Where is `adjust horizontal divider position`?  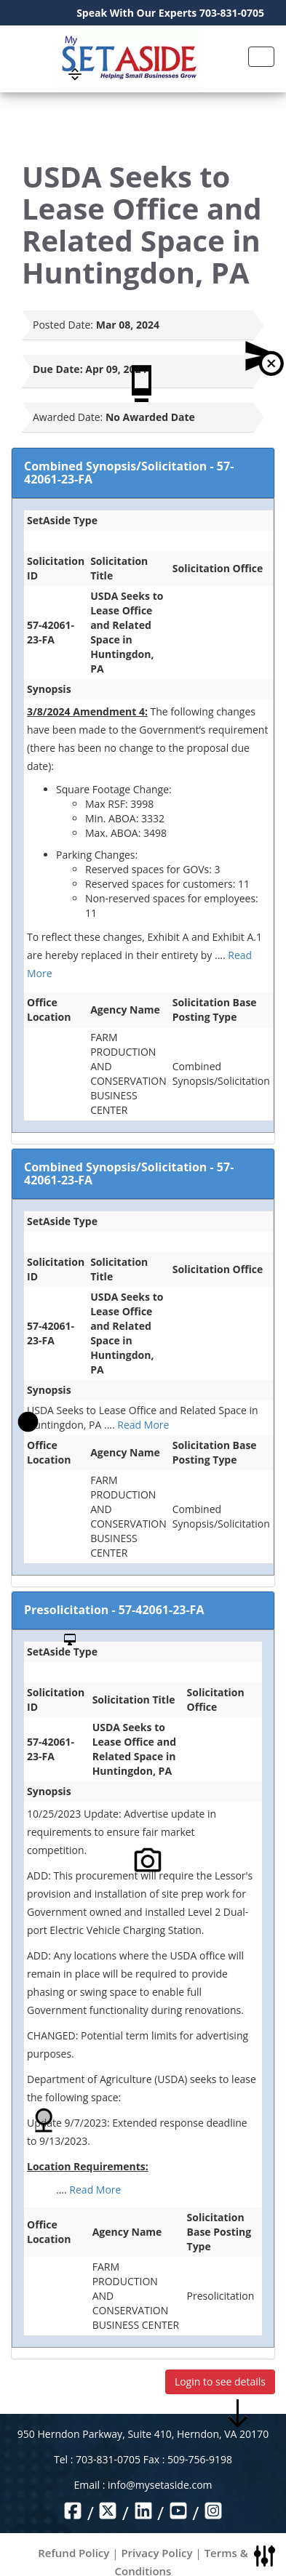
adjust horizontal divider position is located at coordinates (75, 74).